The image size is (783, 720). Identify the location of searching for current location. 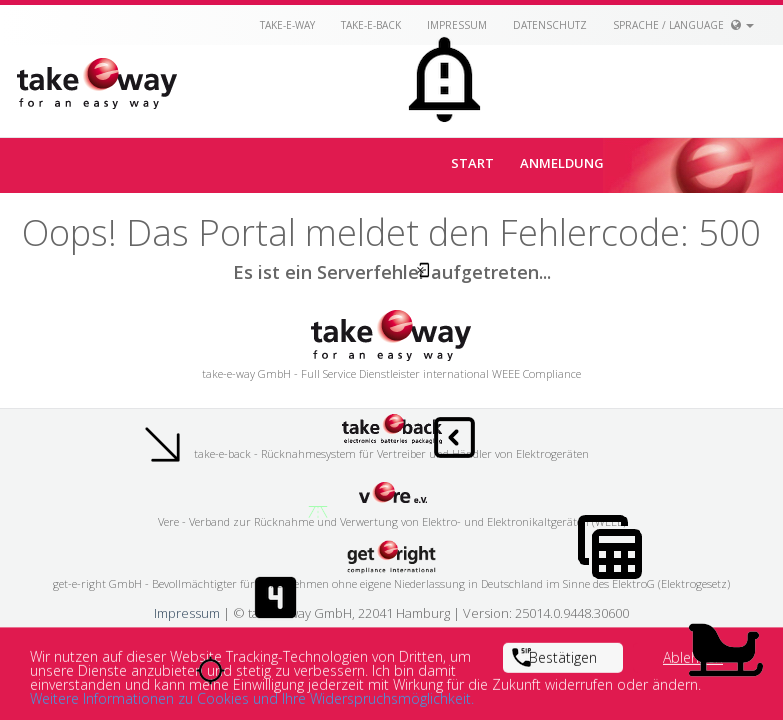
(210, 670).